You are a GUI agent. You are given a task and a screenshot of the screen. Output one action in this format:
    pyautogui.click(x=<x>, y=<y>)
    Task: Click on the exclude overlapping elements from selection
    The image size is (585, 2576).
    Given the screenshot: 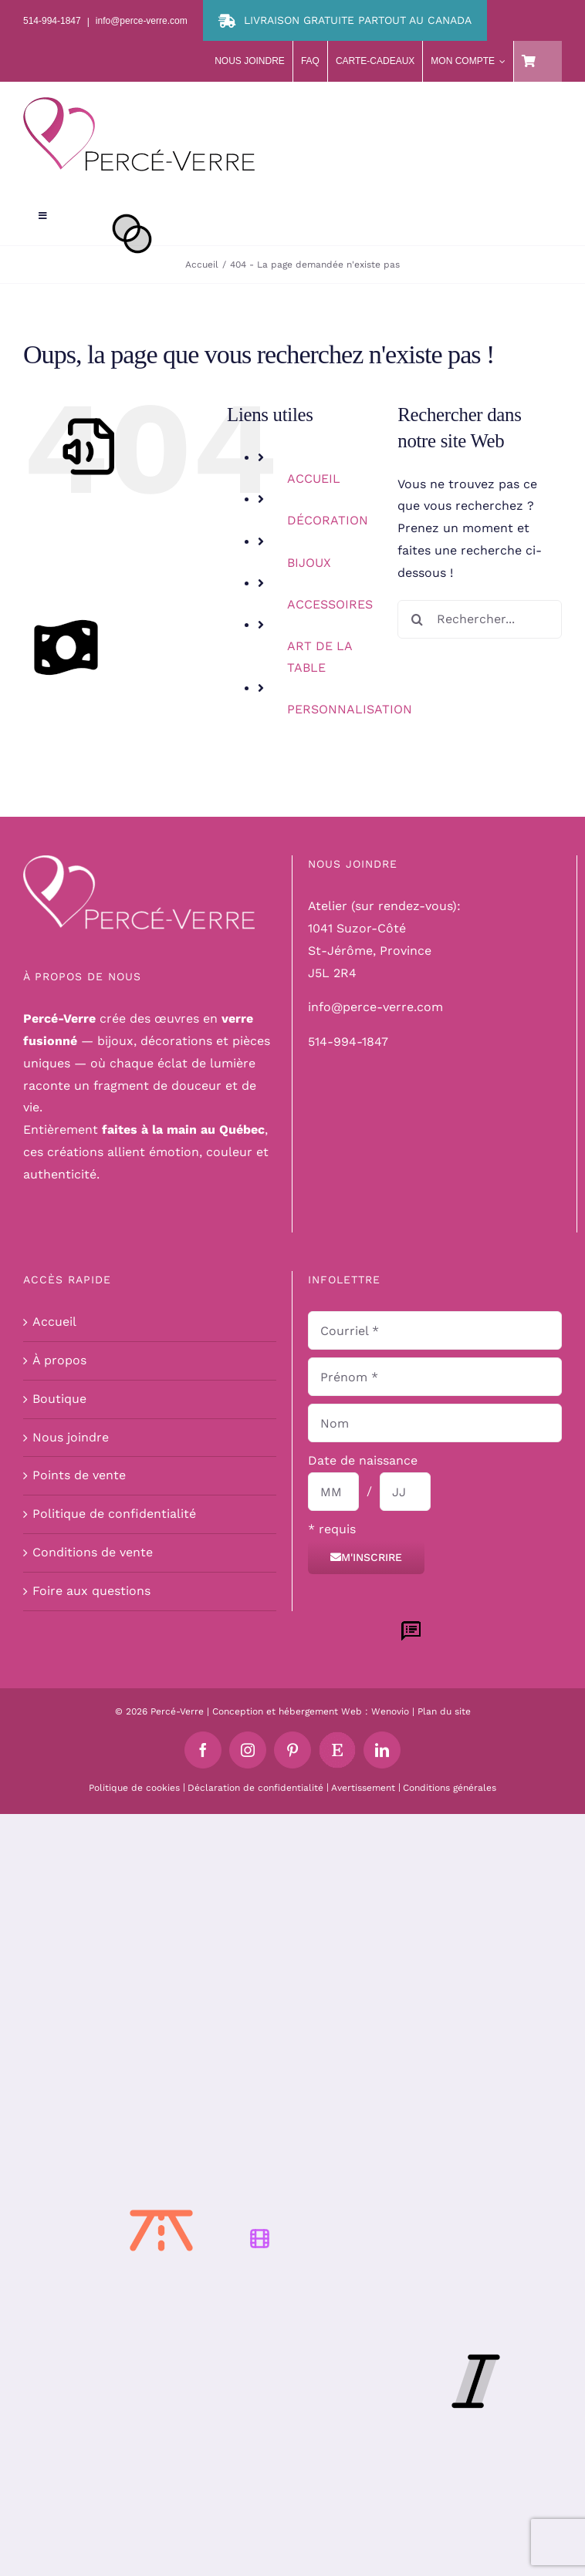 What is the action you would take?
    pyautogui.click(x=132, y=234)
    